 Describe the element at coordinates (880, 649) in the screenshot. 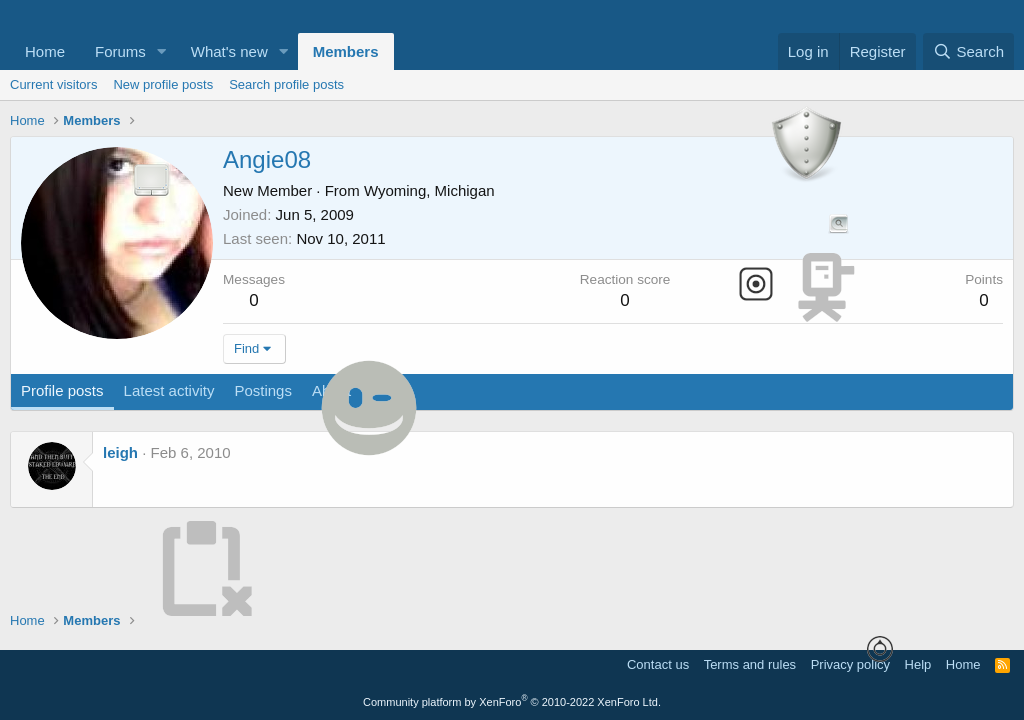

I see `access privacy settings` at that location.